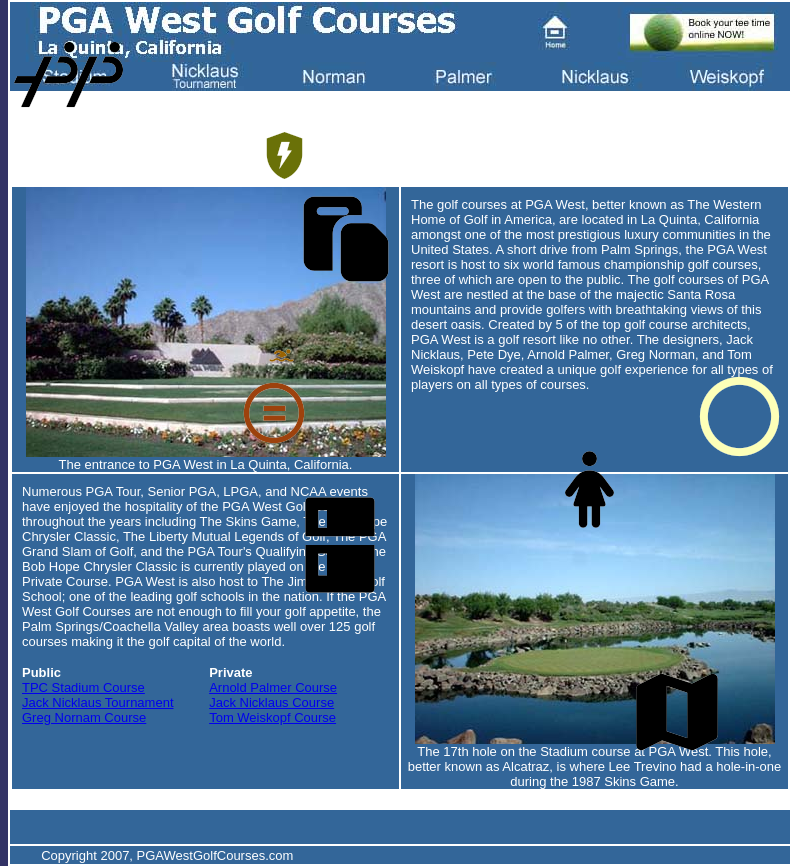 The width and height of the screenshot is (792, 866). What do you see at coordinates (589, 489) in the screenshot?
I see `indicates female or women's restroom` at bounding box center [589, 489].